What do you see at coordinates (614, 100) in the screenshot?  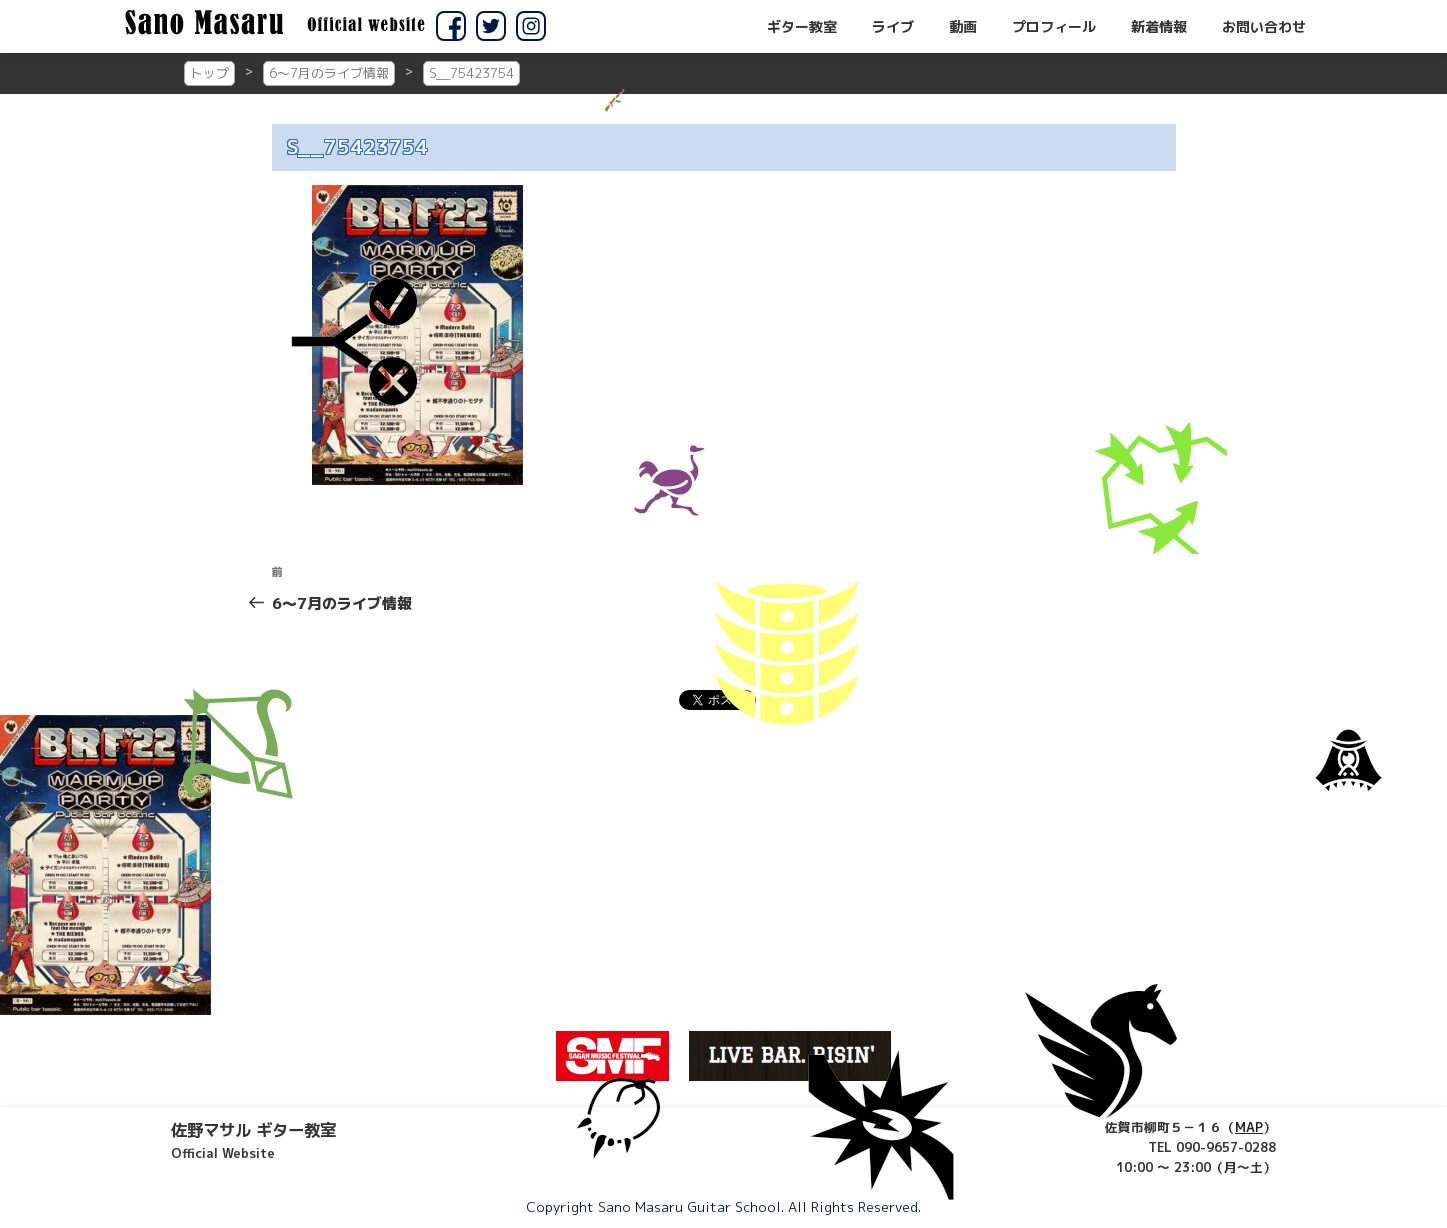 I see `weapon or firearm item in game inventory` at bounding box center [614, 100].